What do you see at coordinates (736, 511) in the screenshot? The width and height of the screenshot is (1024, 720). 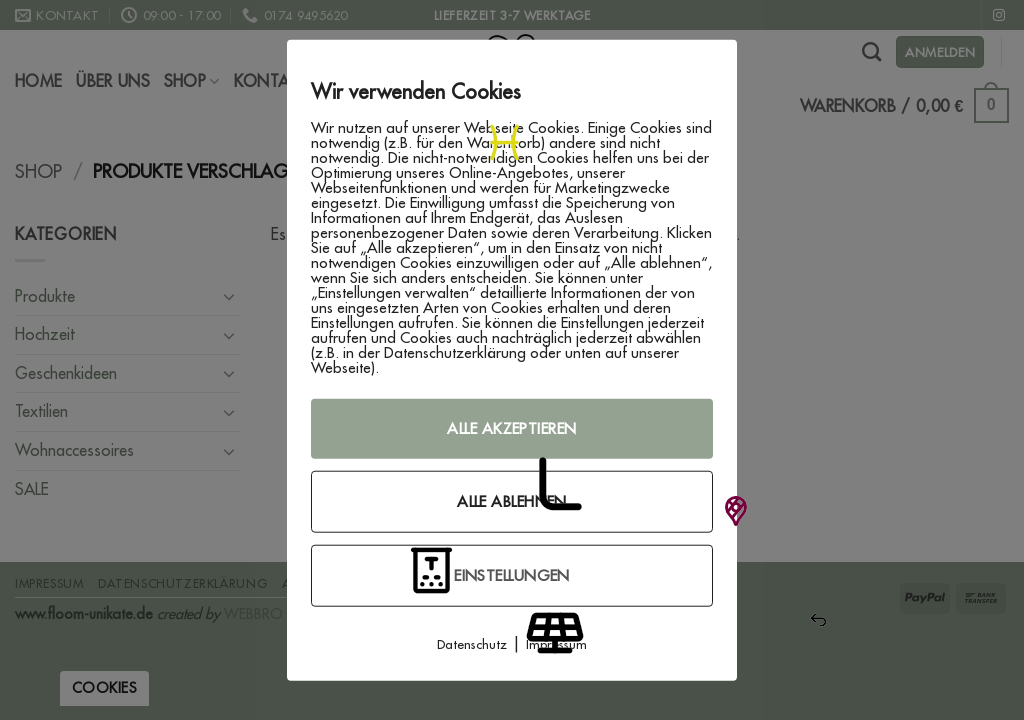 I see `open google maps` at bounding box center [736, 511].